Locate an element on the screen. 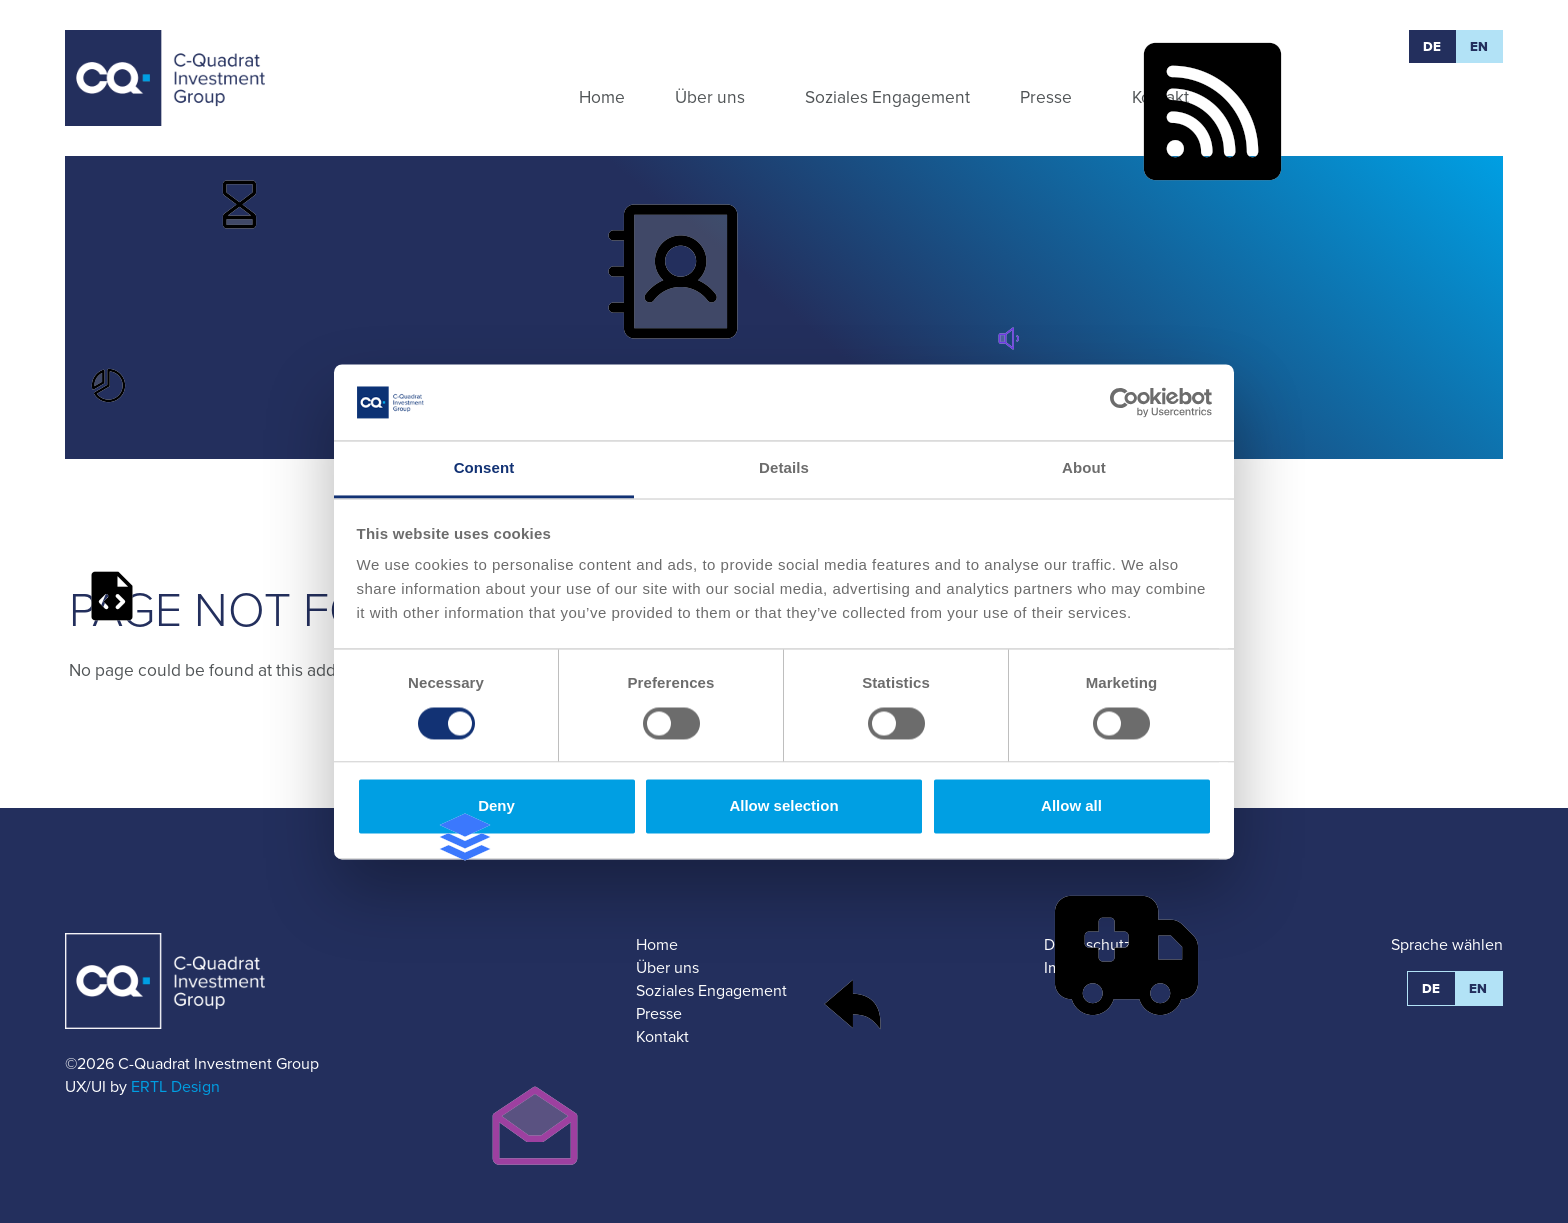 This screenshot has width=1568, height=1223. indicates time is running low is located at coordinates (239, 204).